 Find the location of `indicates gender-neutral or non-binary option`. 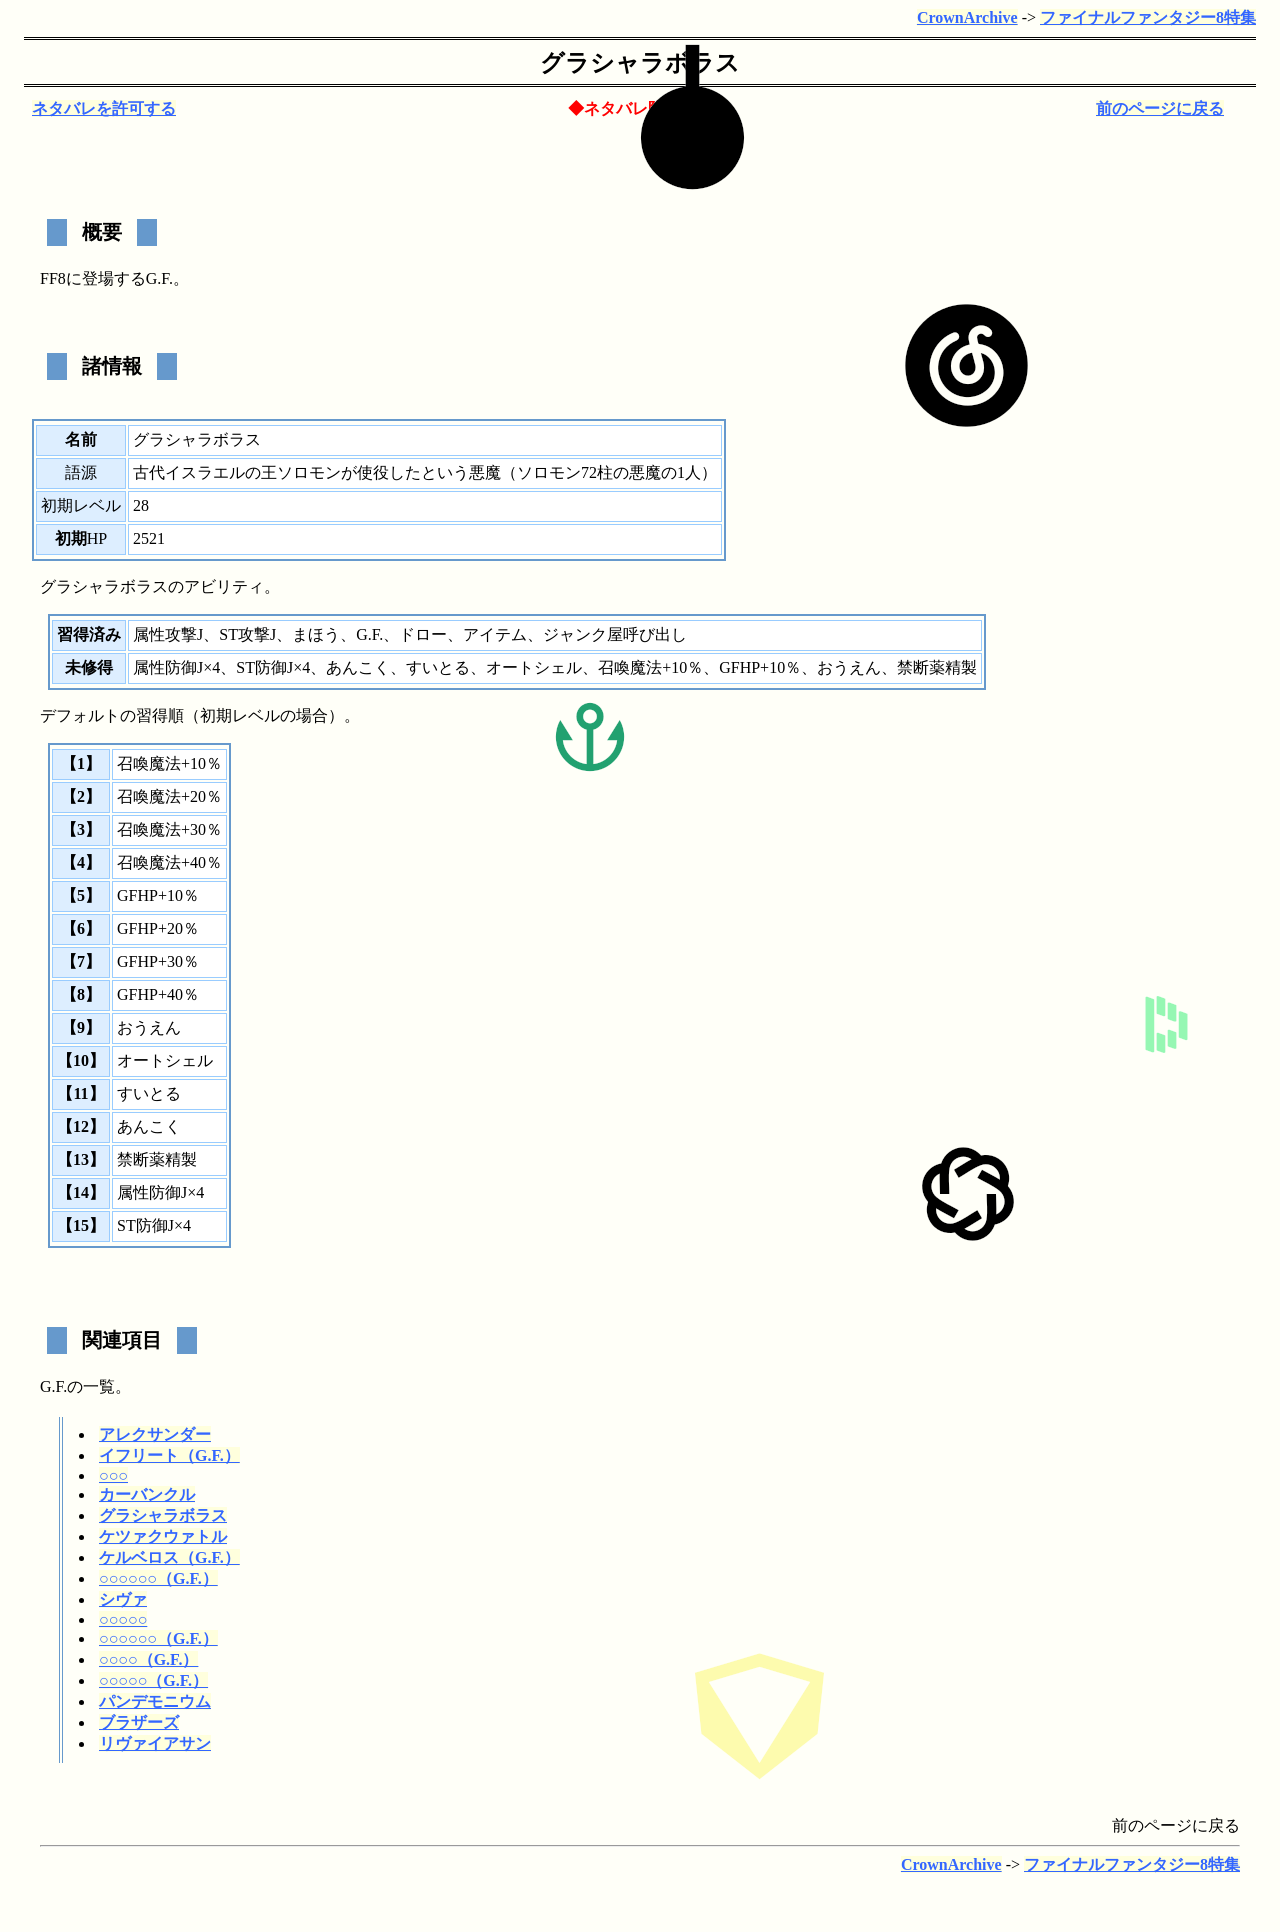

indicates gender-neutral or non-binary option is located at coordinates (692, 120).